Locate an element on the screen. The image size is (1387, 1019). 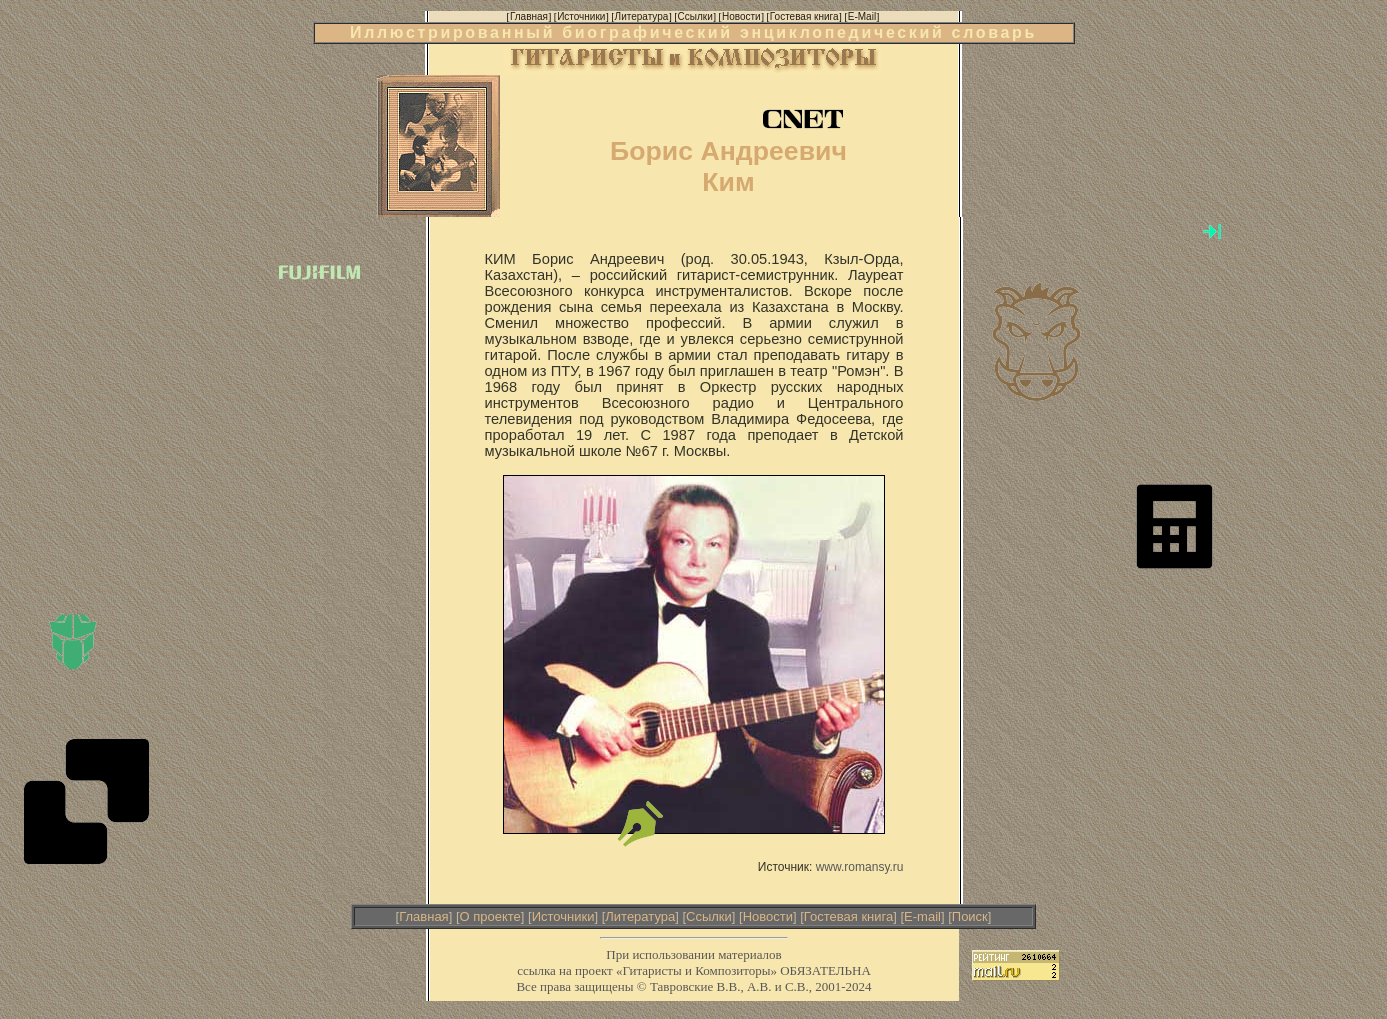
collapse panel to the right is located at coordinates (1212, 231).